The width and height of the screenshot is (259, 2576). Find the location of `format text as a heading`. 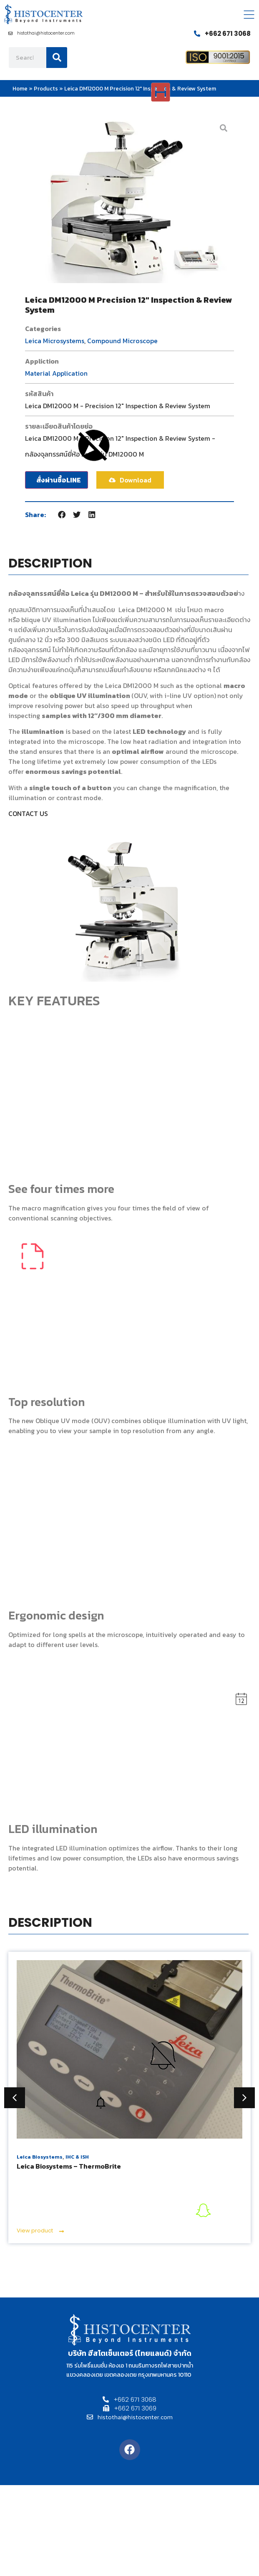

format text as a heading is located at coordinates (161, 92).